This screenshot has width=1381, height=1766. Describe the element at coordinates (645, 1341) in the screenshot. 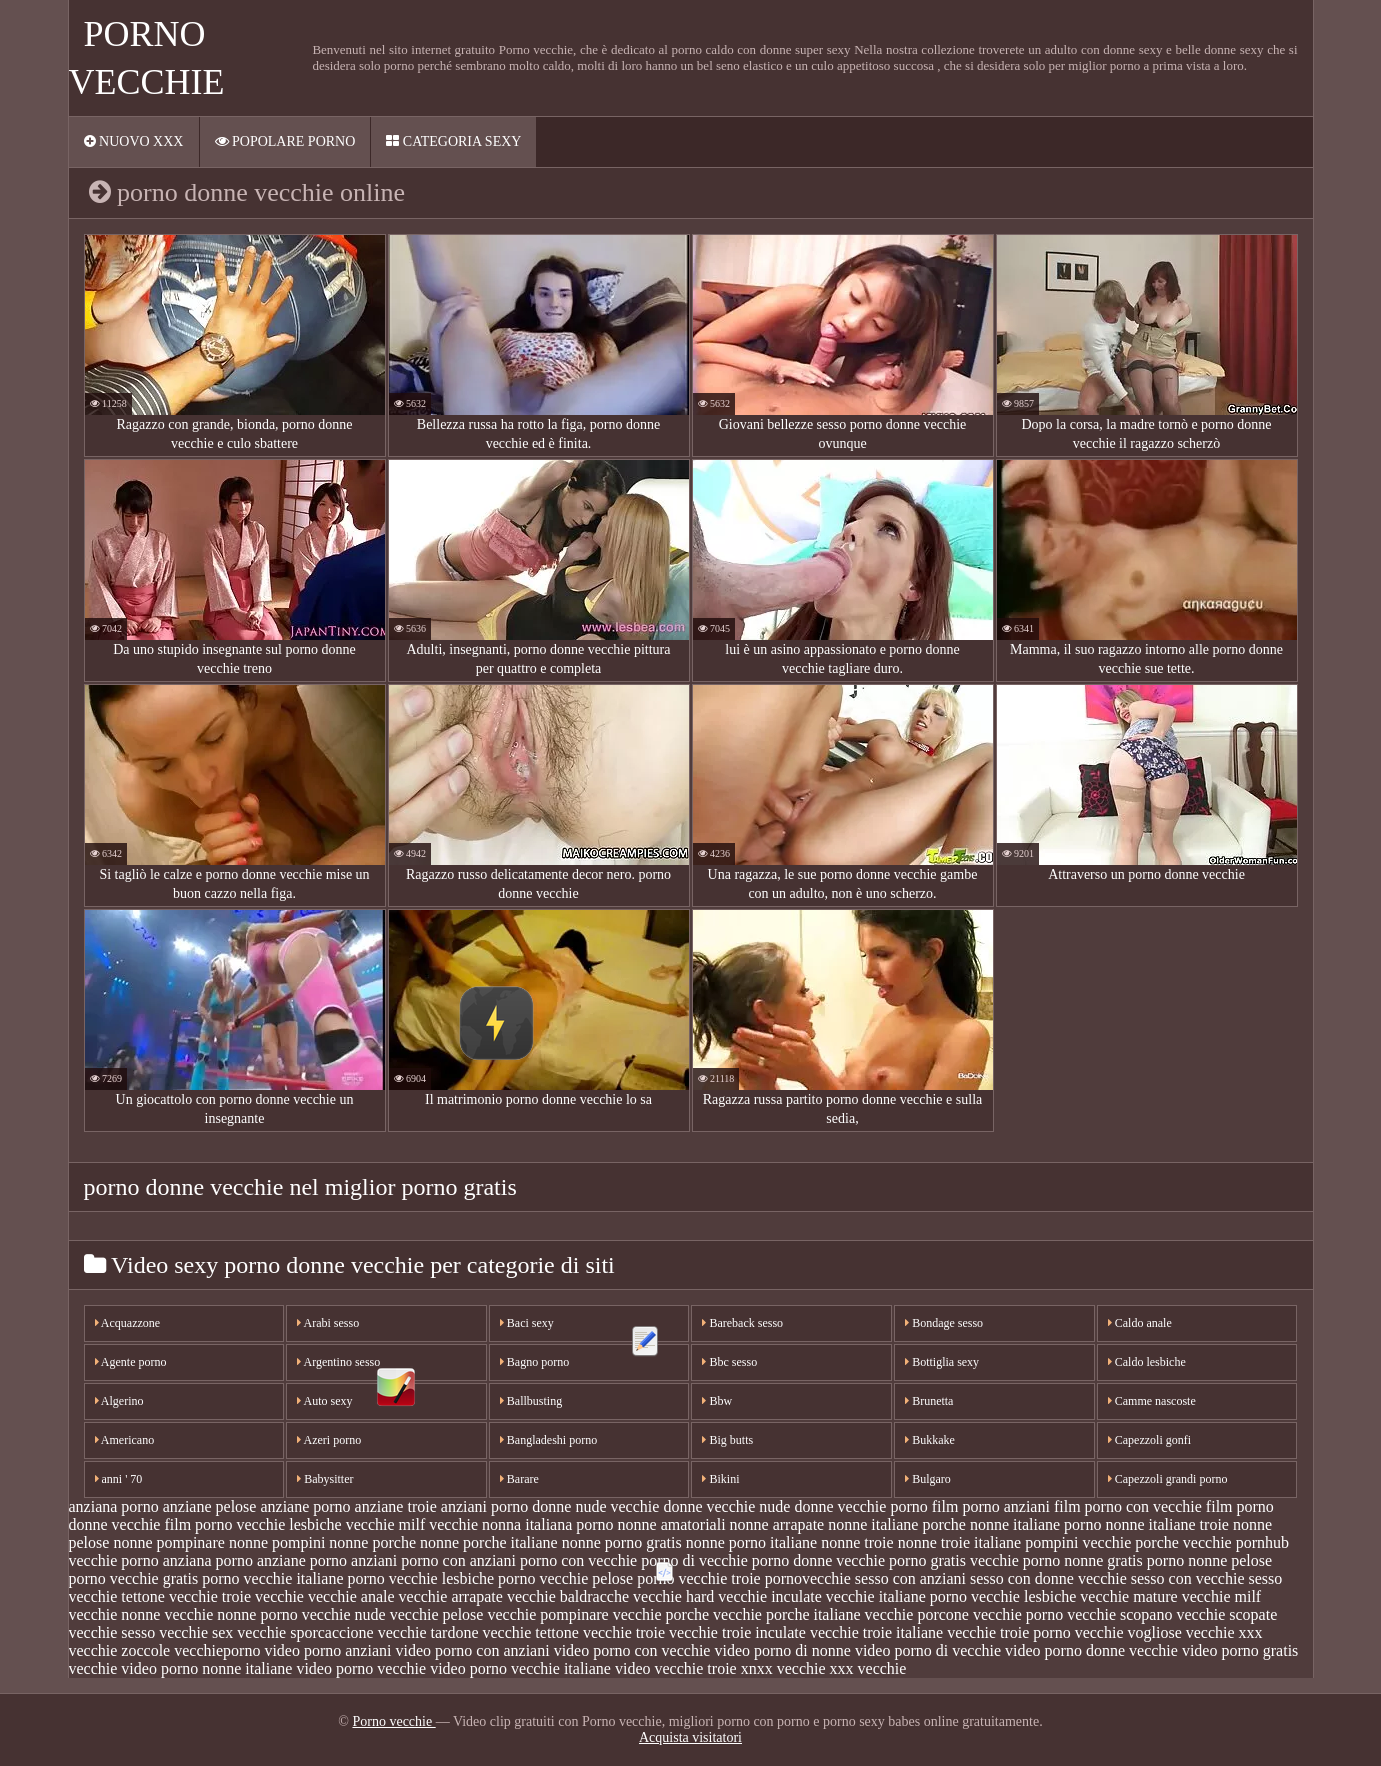

I see `open text editor application` at that location.